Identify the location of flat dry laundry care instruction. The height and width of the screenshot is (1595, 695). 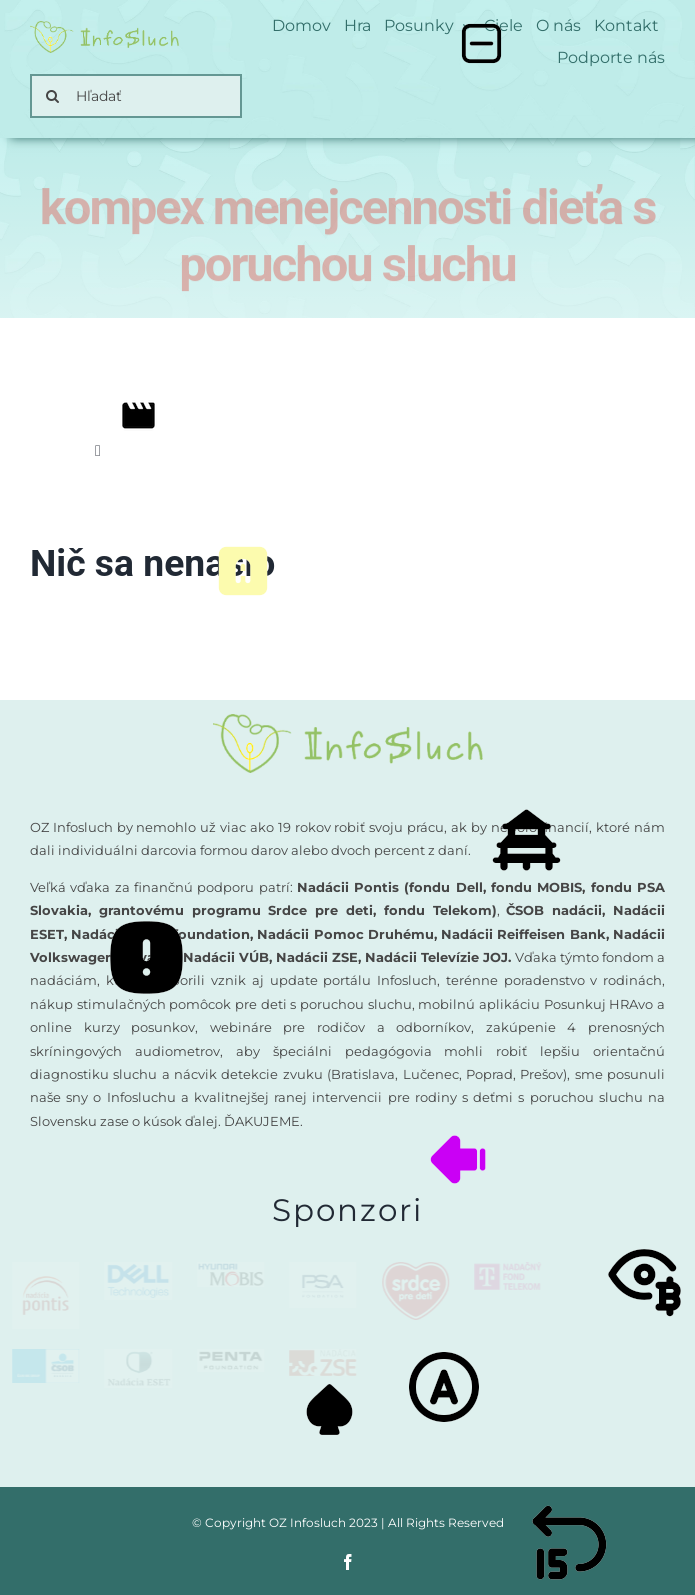
(481, 43).